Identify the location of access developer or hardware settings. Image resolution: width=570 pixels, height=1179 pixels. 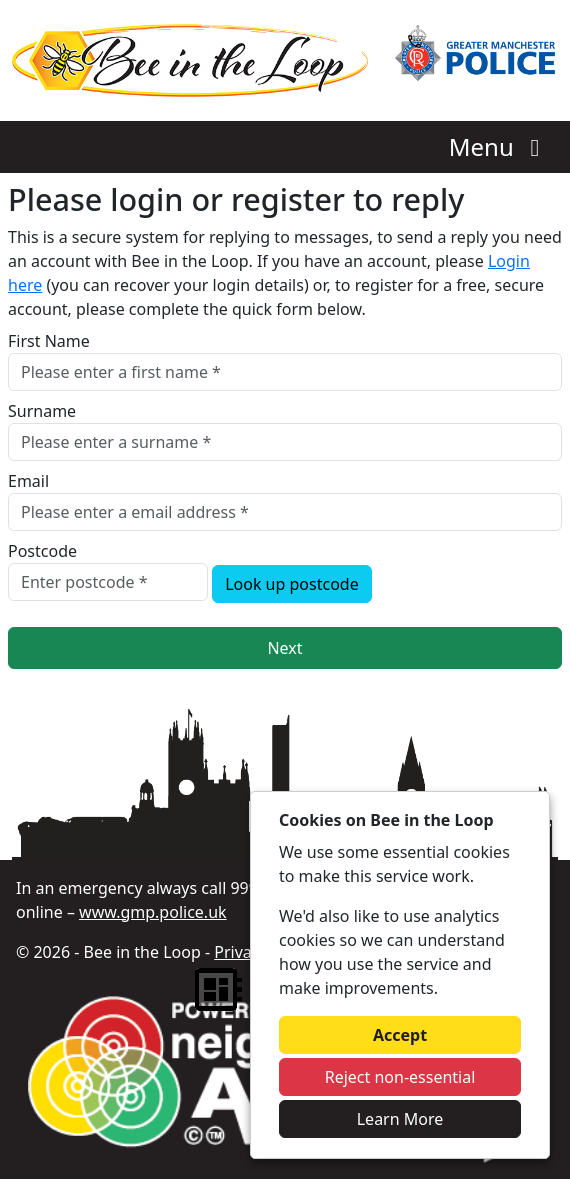
(218, 989).